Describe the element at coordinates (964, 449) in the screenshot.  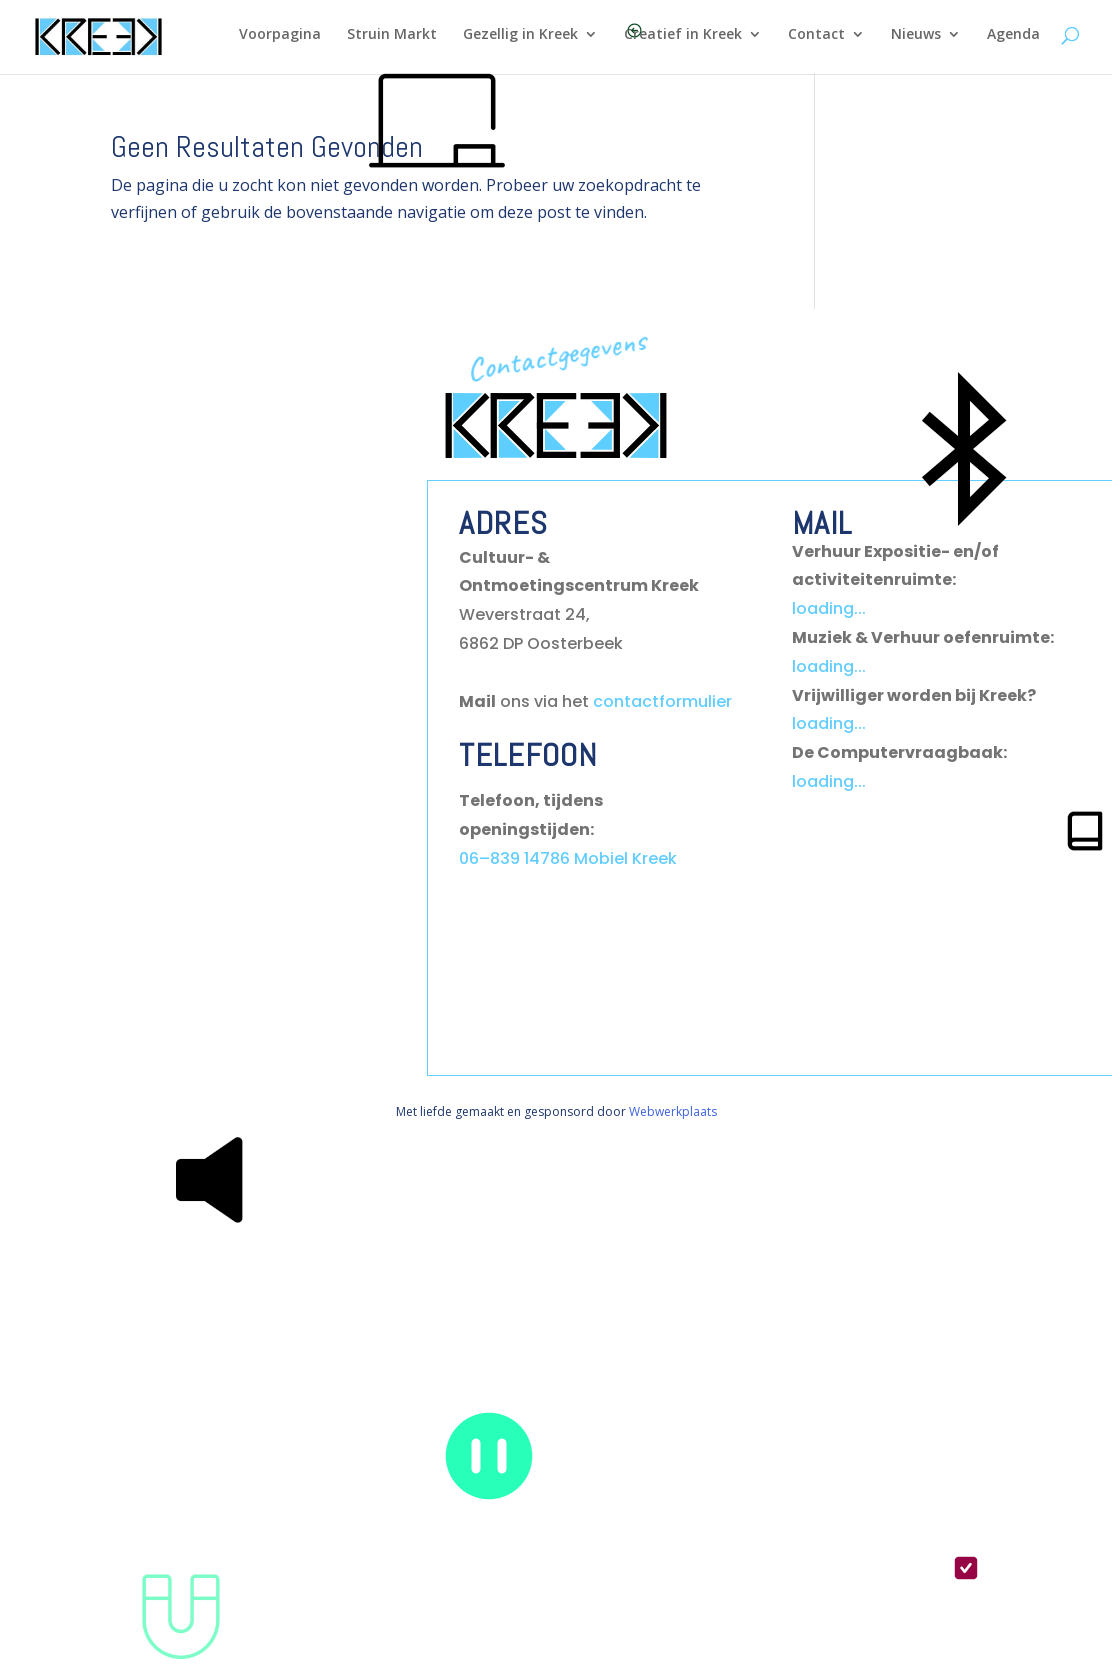
I see `toggle bluetooth connectivity on or off` at that location.